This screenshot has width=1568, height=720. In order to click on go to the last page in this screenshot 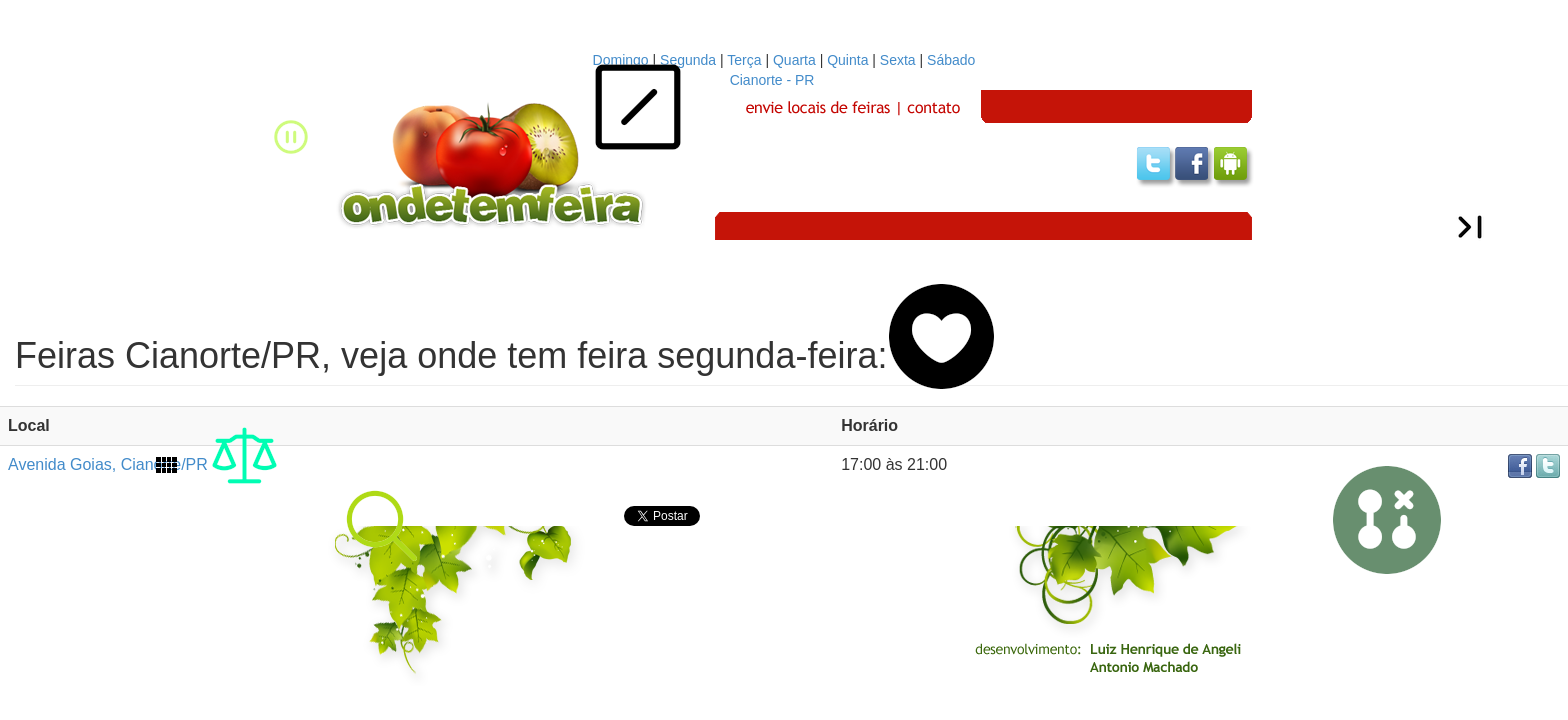, I will do `click(1470, 227)`.